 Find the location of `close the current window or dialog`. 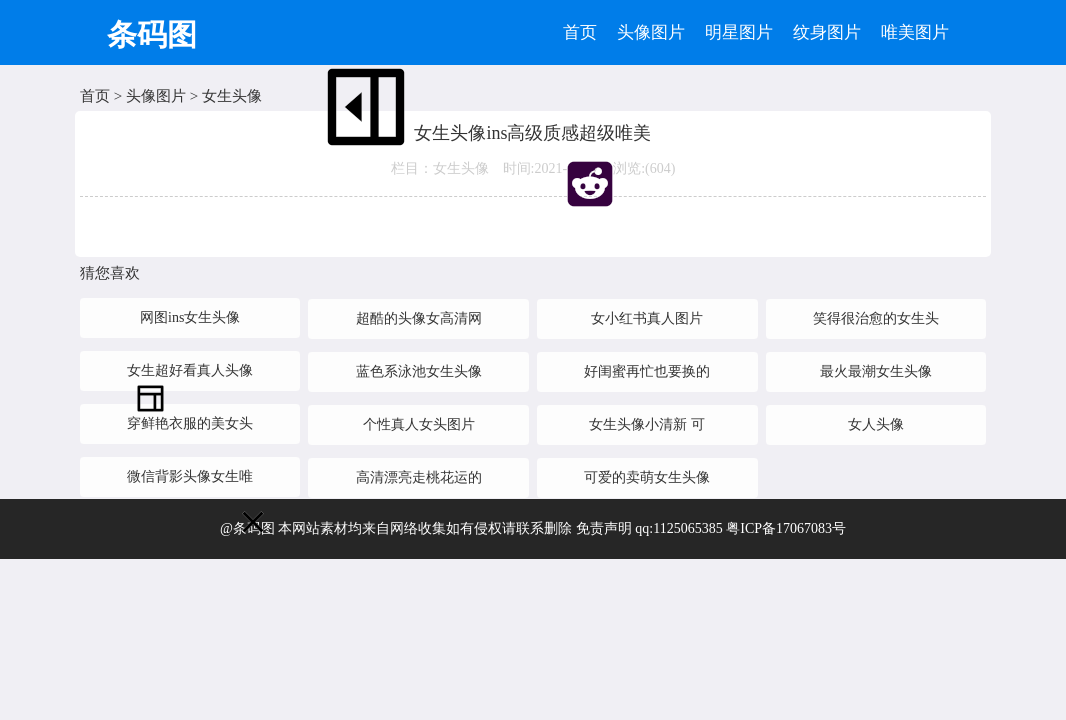

close the current window or dialog is located at coordinates (253, 522).